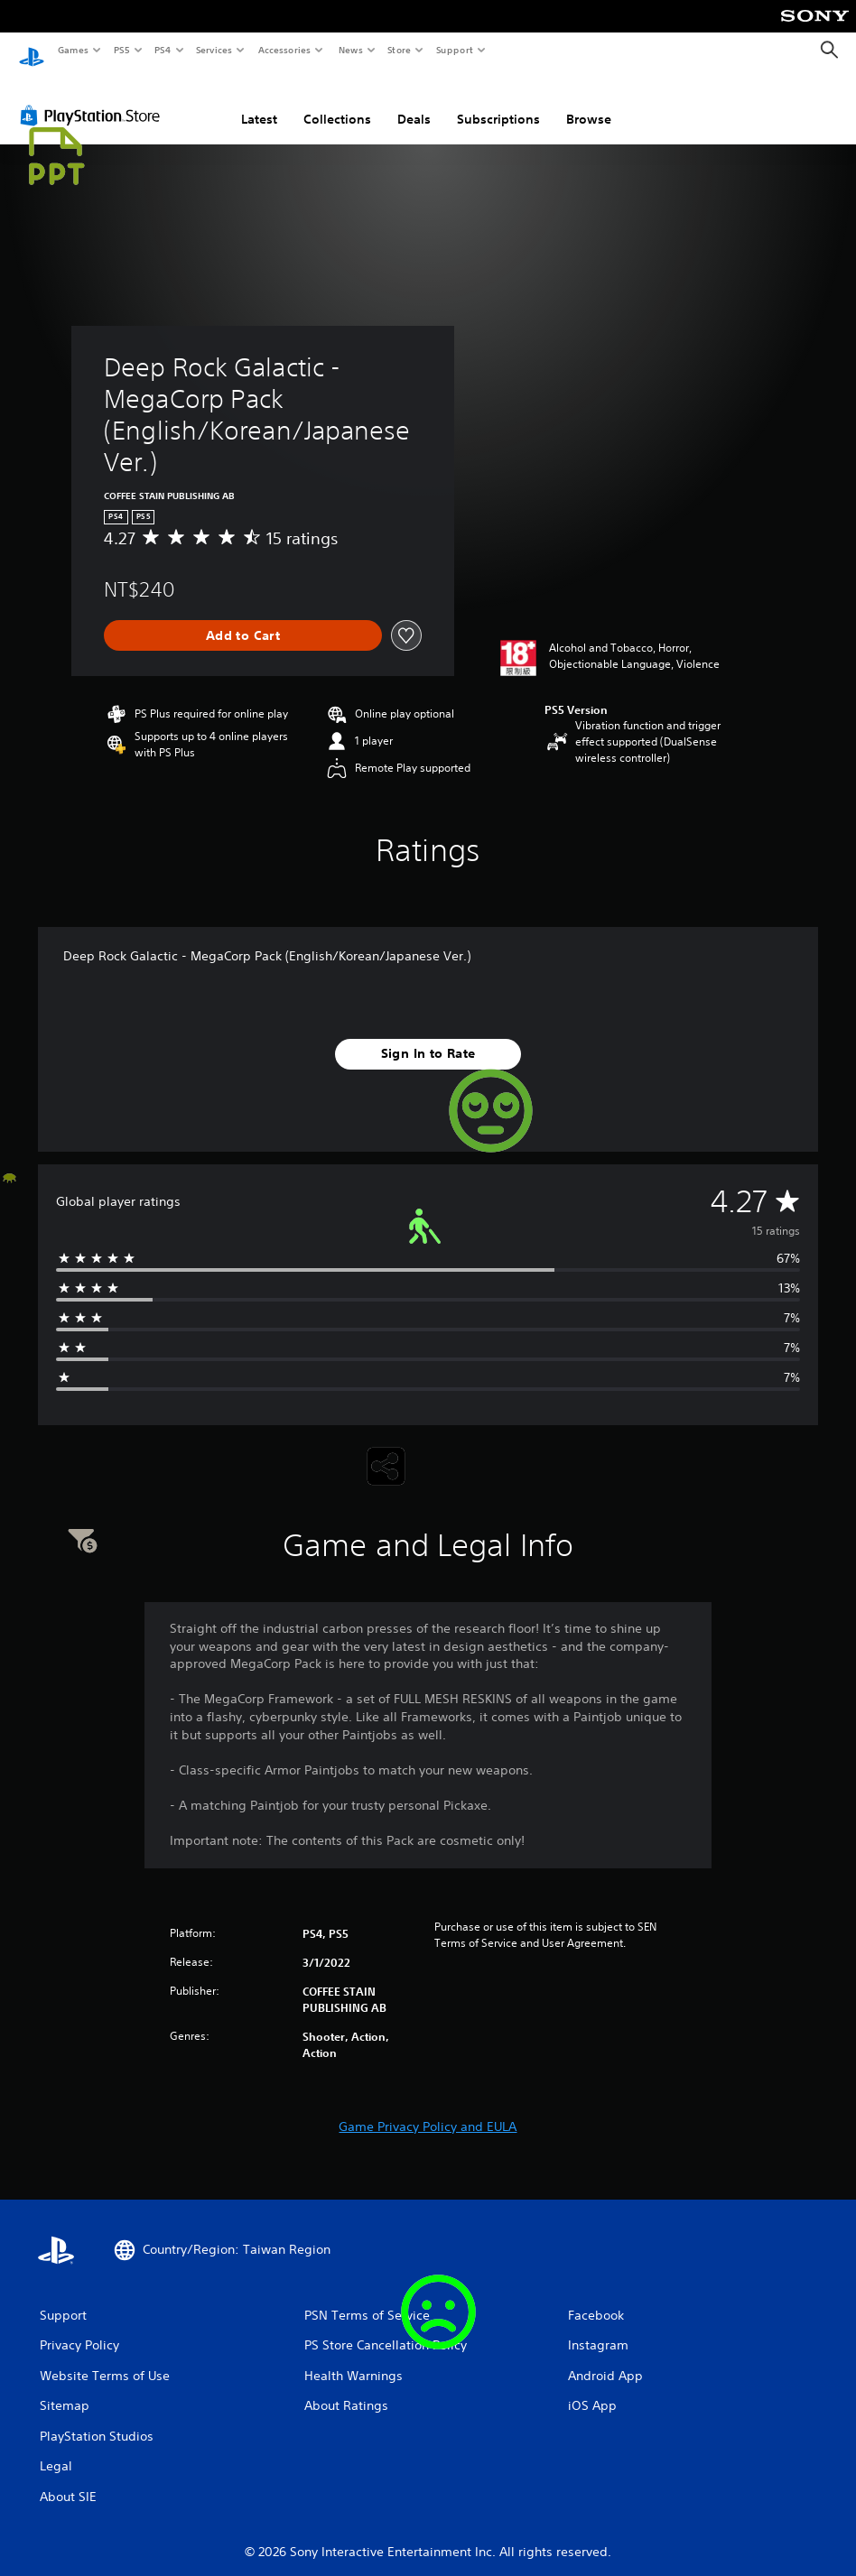  I want to click on express annoyance or exasperation in a message, so click(490, 1110).